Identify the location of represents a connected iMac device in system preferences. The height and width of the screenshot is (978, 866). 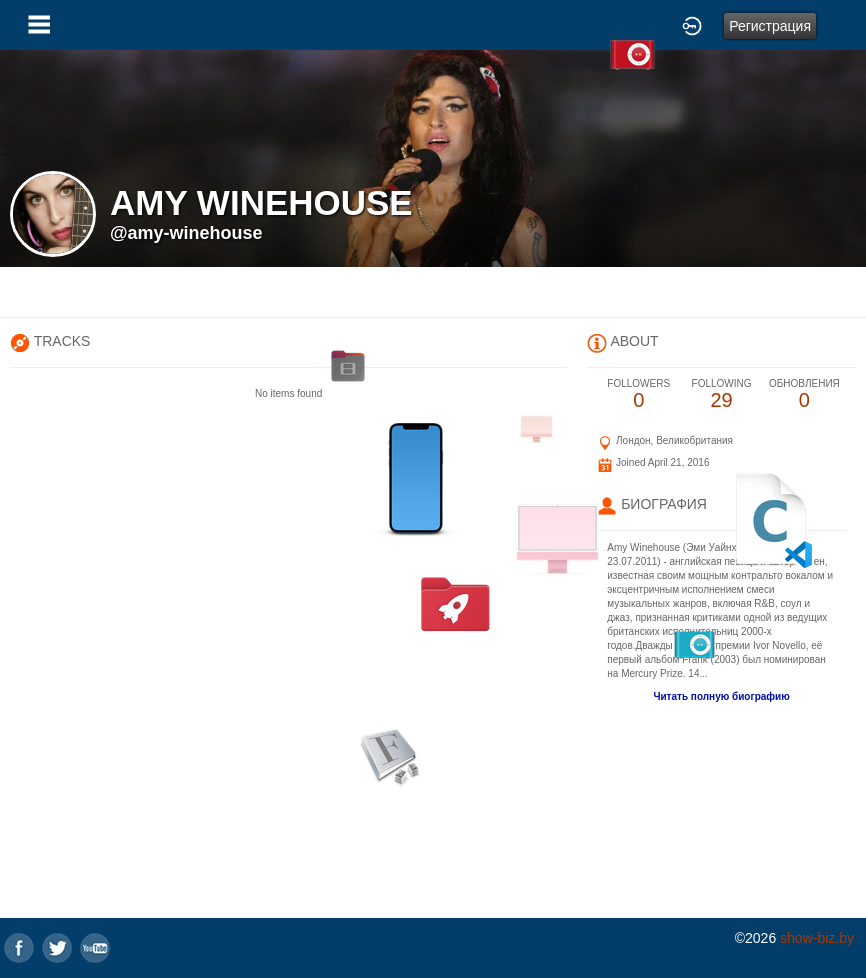
(536, 428).